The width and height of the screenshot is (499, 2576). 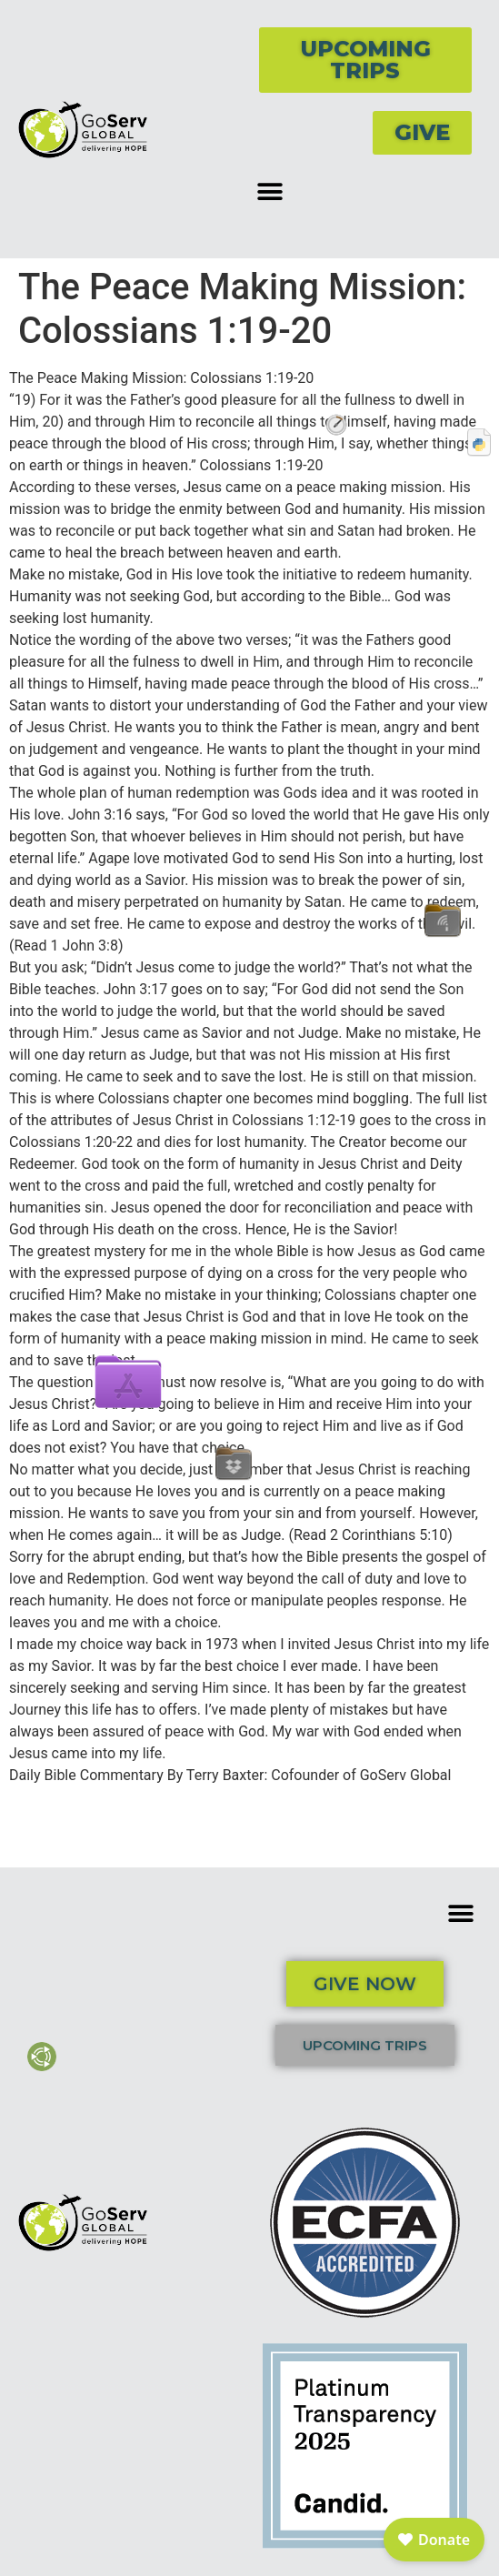 What do you see at coordinates (42, 2057) in the screenshot?
I see `ubuntu mate logo or branding indicator` at bounding box center [42, 2057].